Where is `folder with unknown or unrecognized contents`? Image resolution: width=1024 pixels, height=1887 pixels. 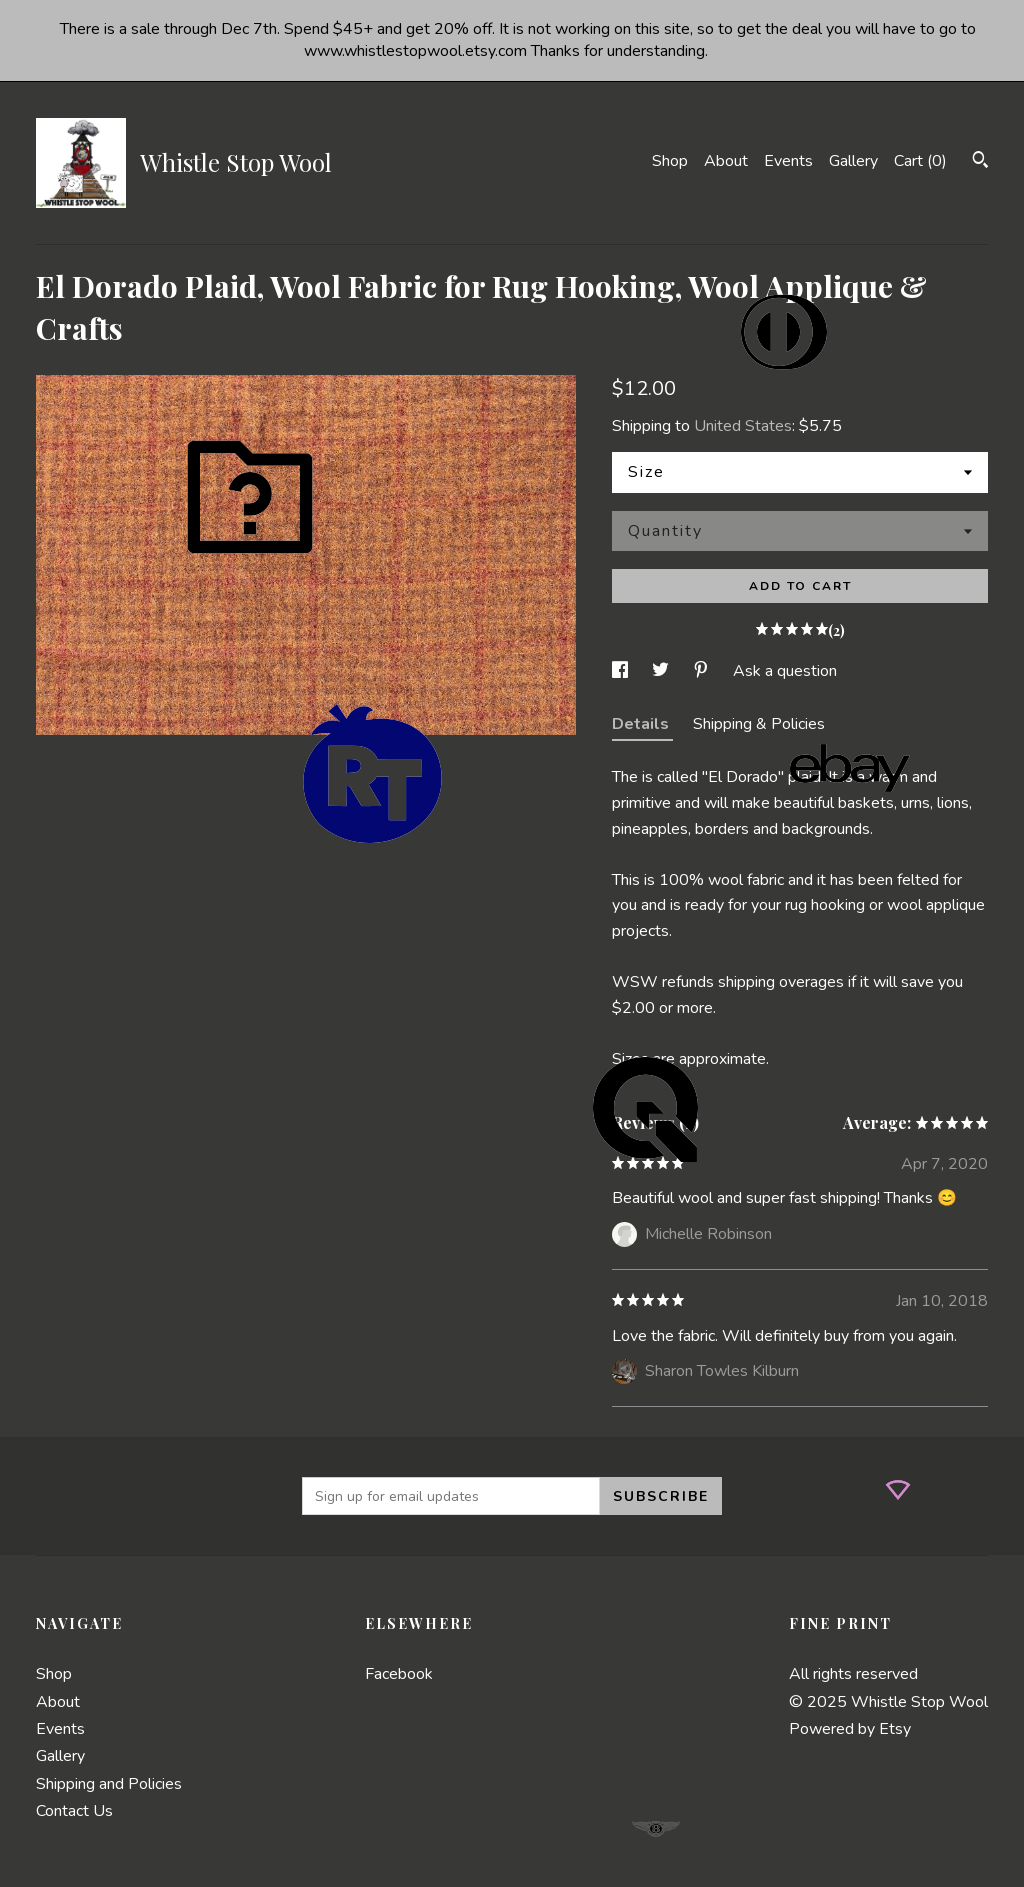 folder with unknown or unrecognized contents is located at coordinates (250, 497).